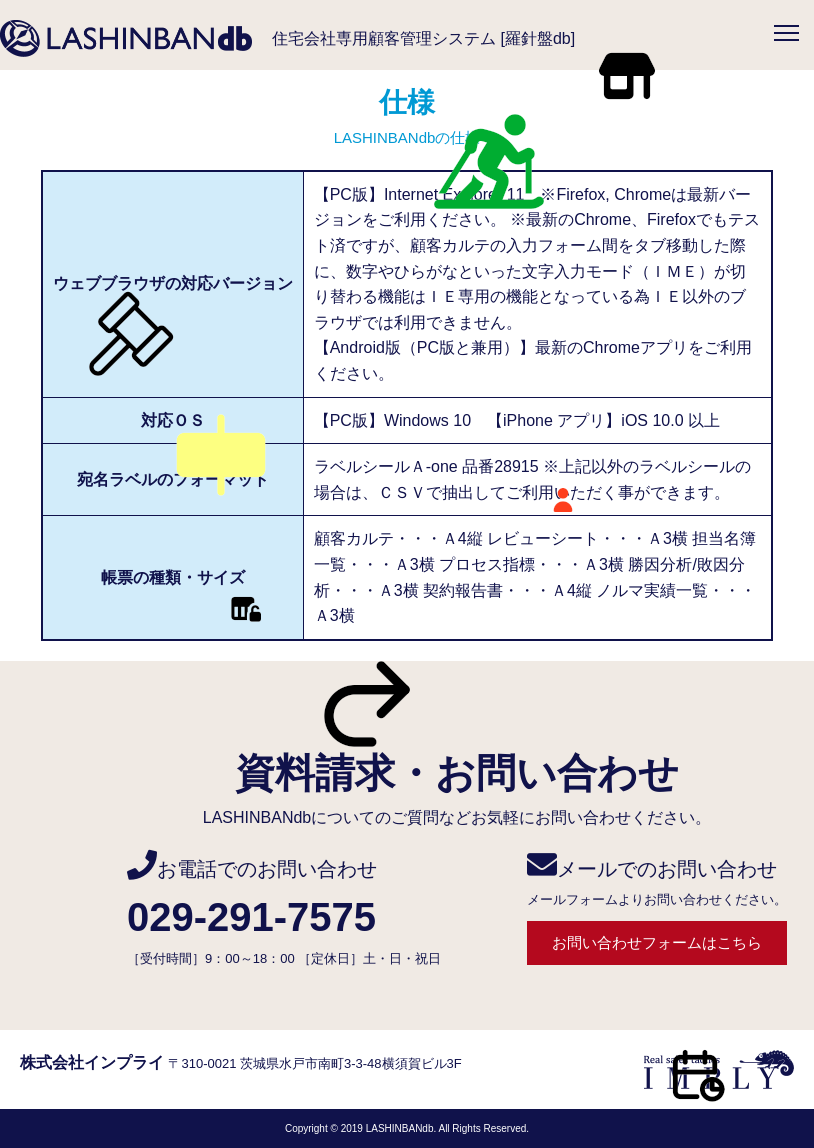 The height and width of the screenshot is (1148, 814). What do you see at coordinates (627, 76) in the screenshot?
I see `open the shop or store` at bounding box center [627, 76].